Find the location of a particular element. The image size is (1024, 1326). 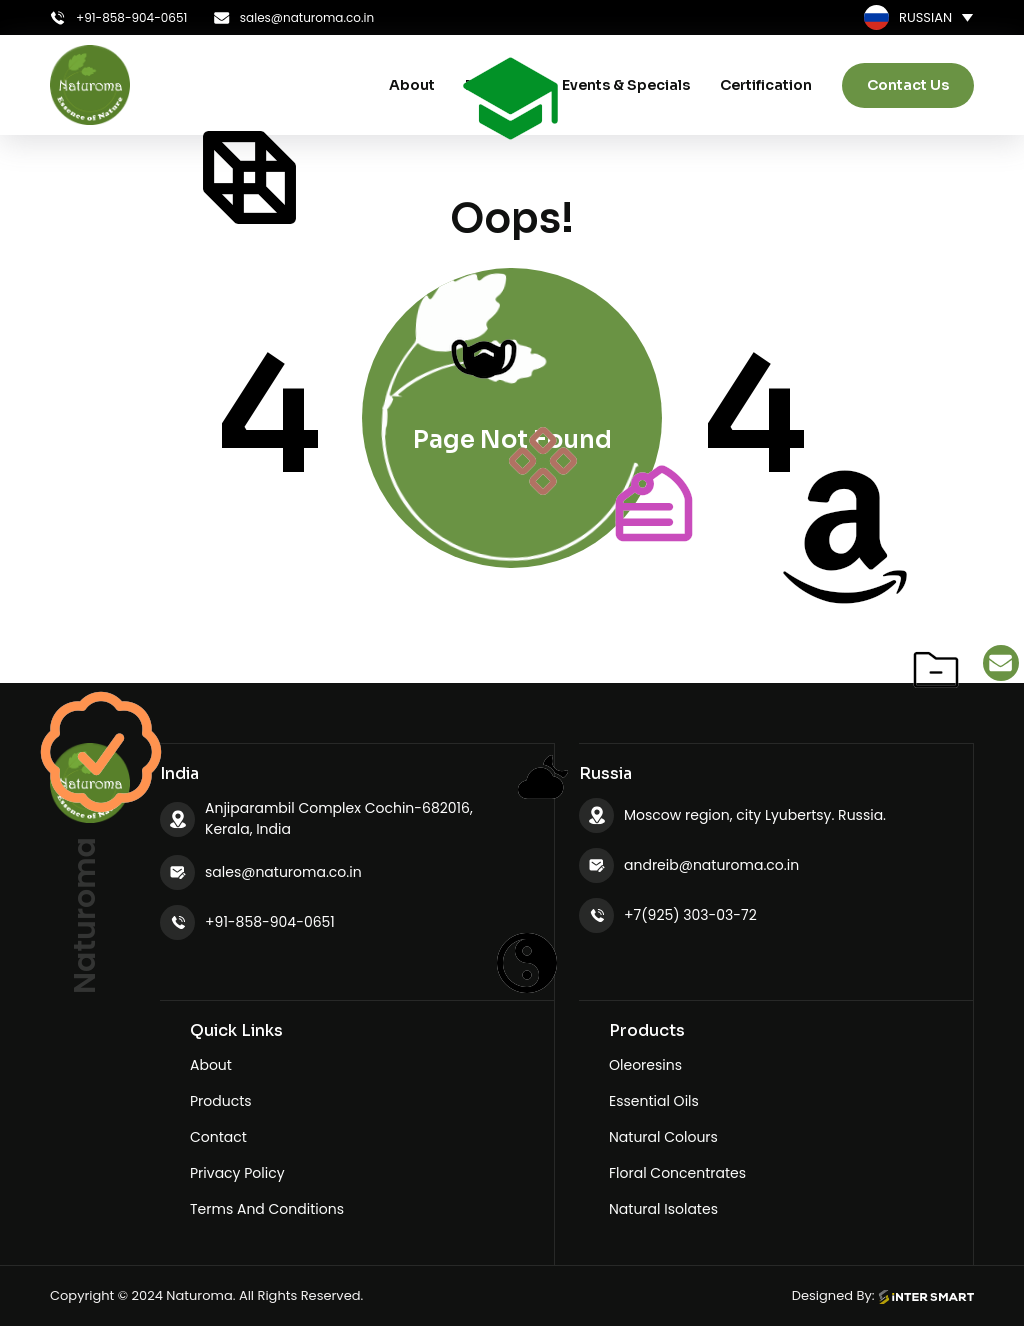

toggle balance or harmony mode is located at coordinates (527, 963).